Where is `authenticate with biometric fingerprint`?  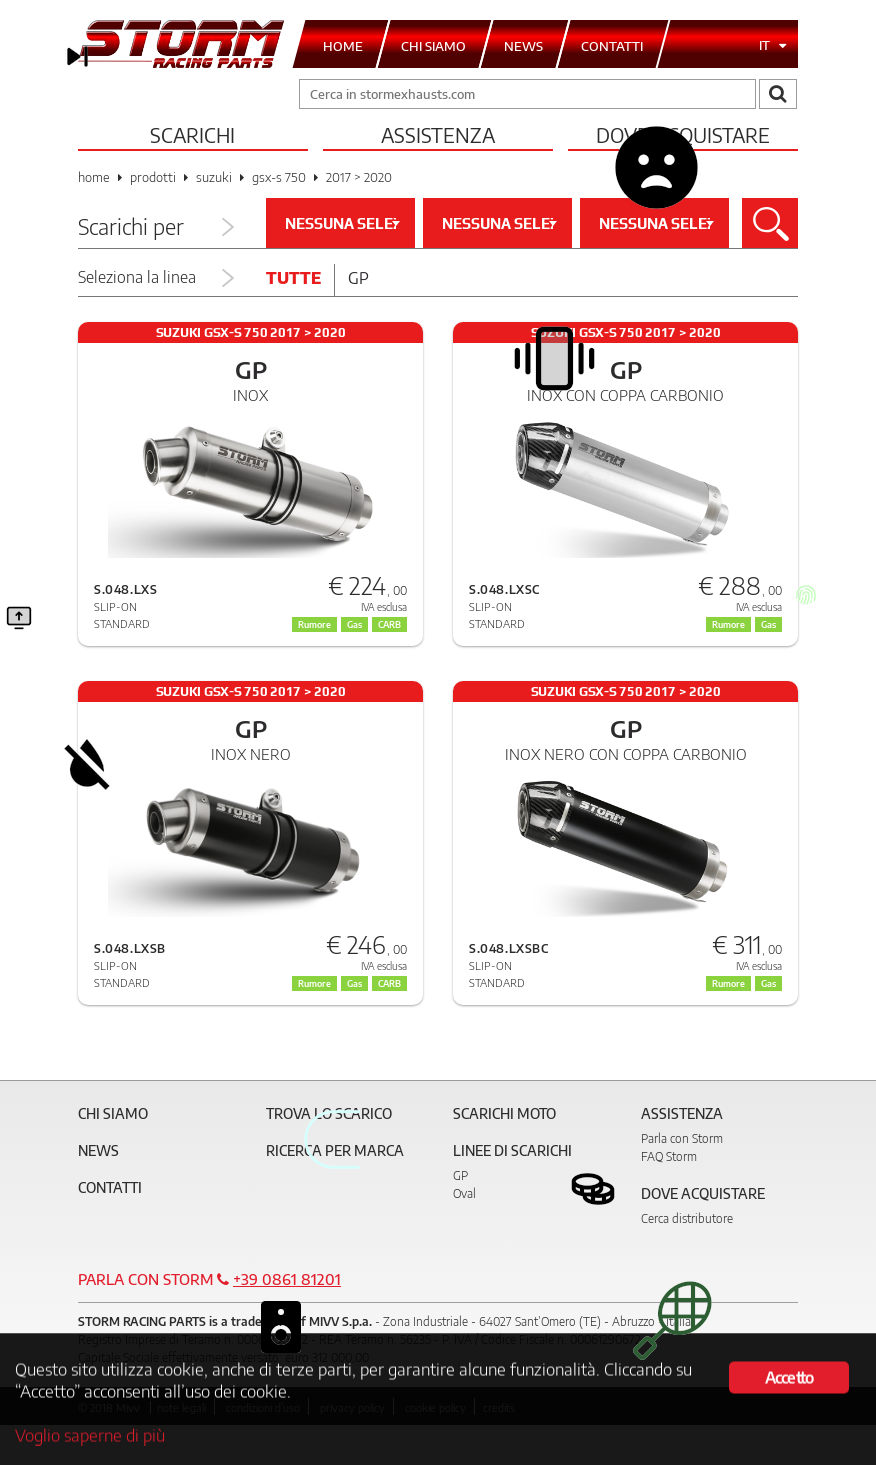
authenticate with biometric fingerprint is located at coordinates (806, 595).